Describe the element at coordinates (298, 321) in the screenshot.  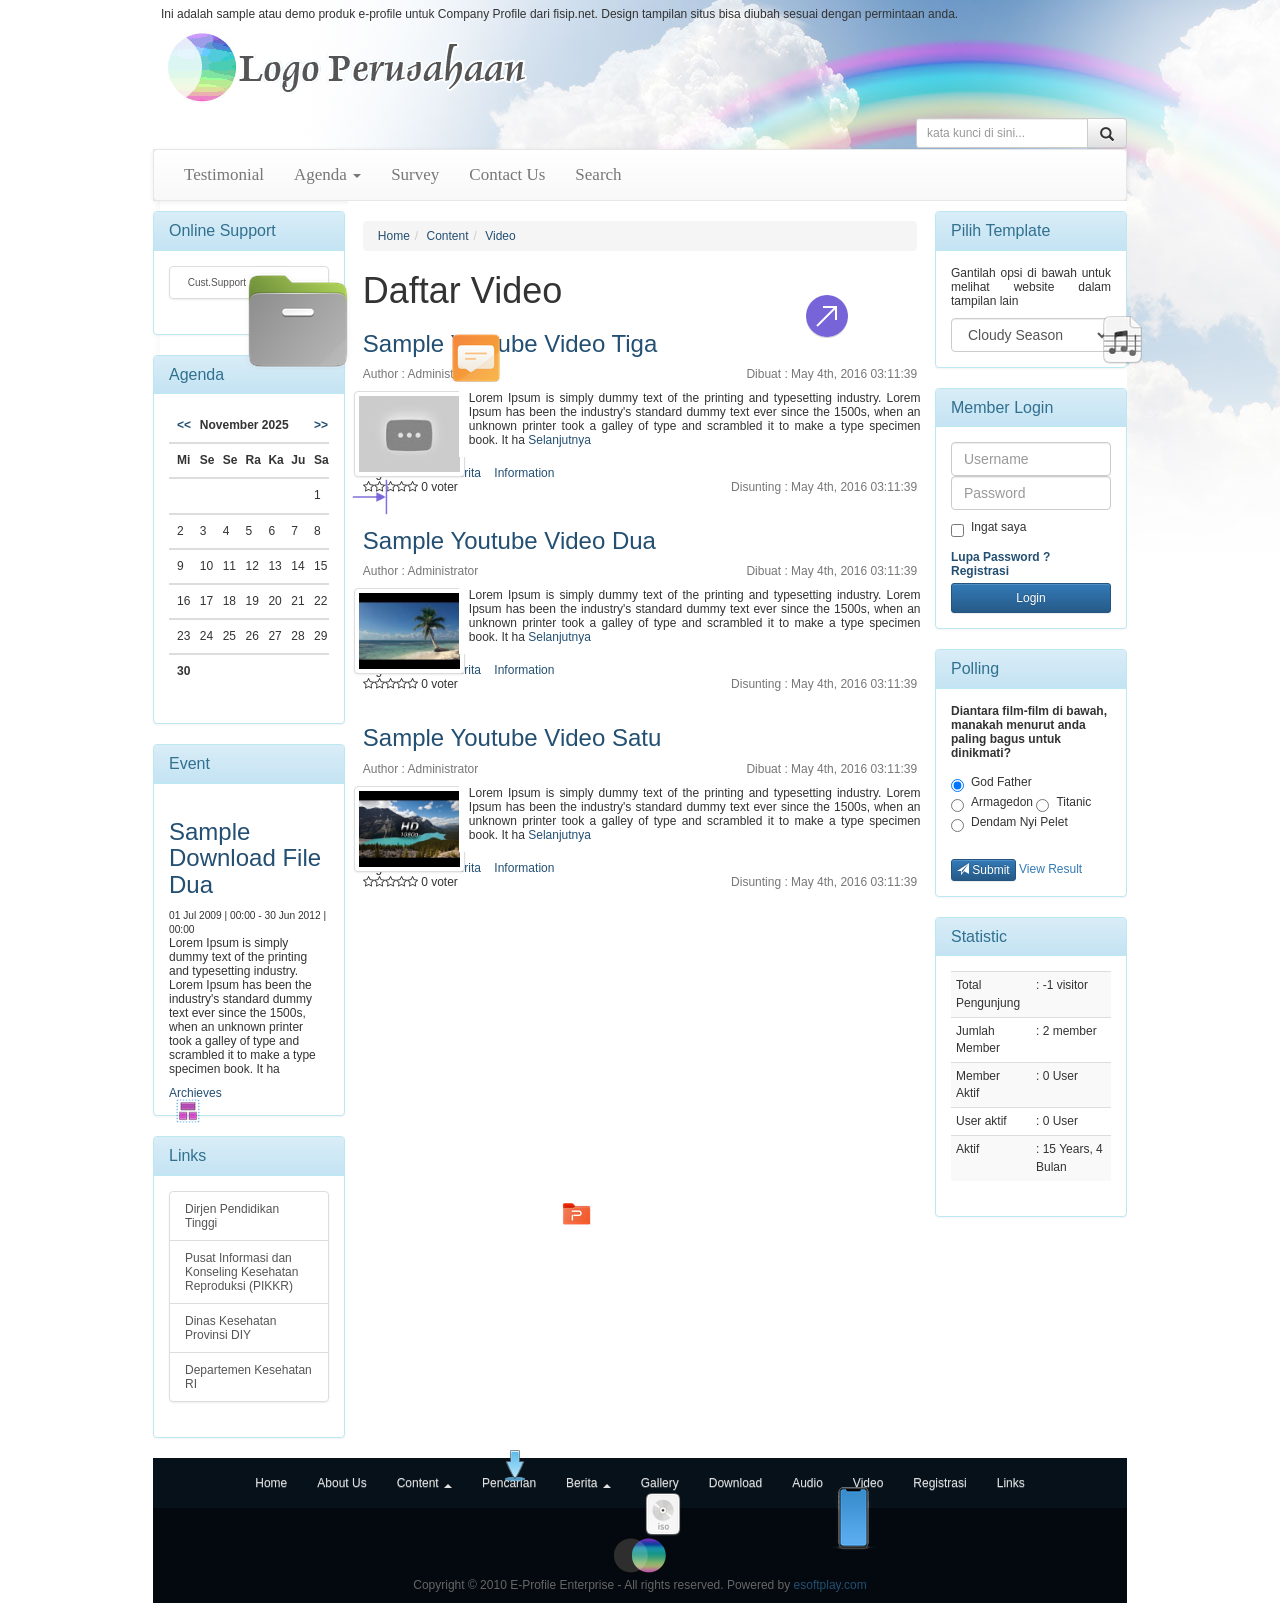
I see `open the file manager` at that location.